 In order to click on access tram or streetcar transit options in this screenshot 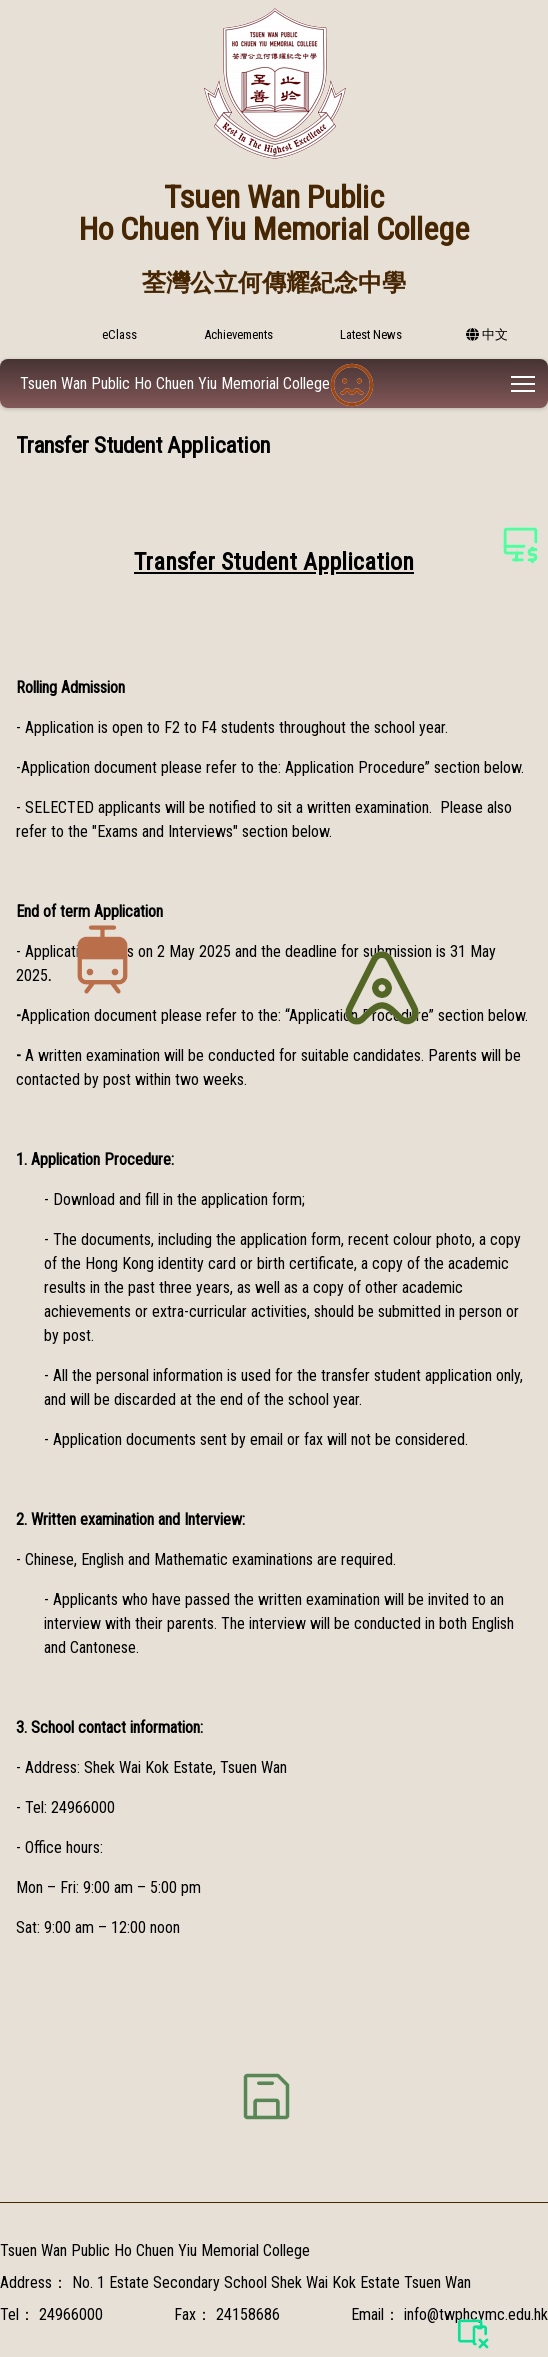, I will do `click(102, 959)`.